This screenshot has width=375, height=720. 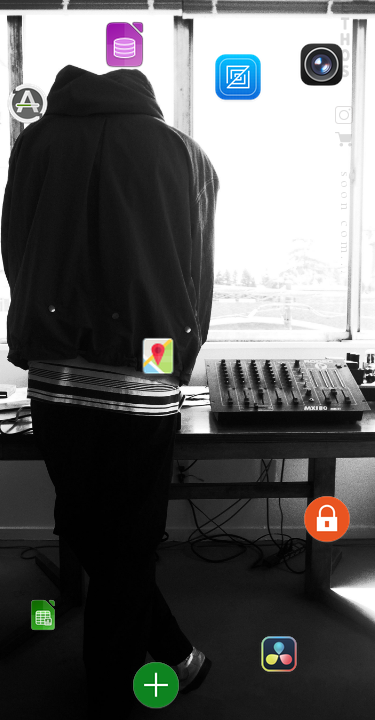 What do you see at coordinates (124, 44) in the screenshot?
I see `open libreoffice base database application` at bounding box center [124, 44].